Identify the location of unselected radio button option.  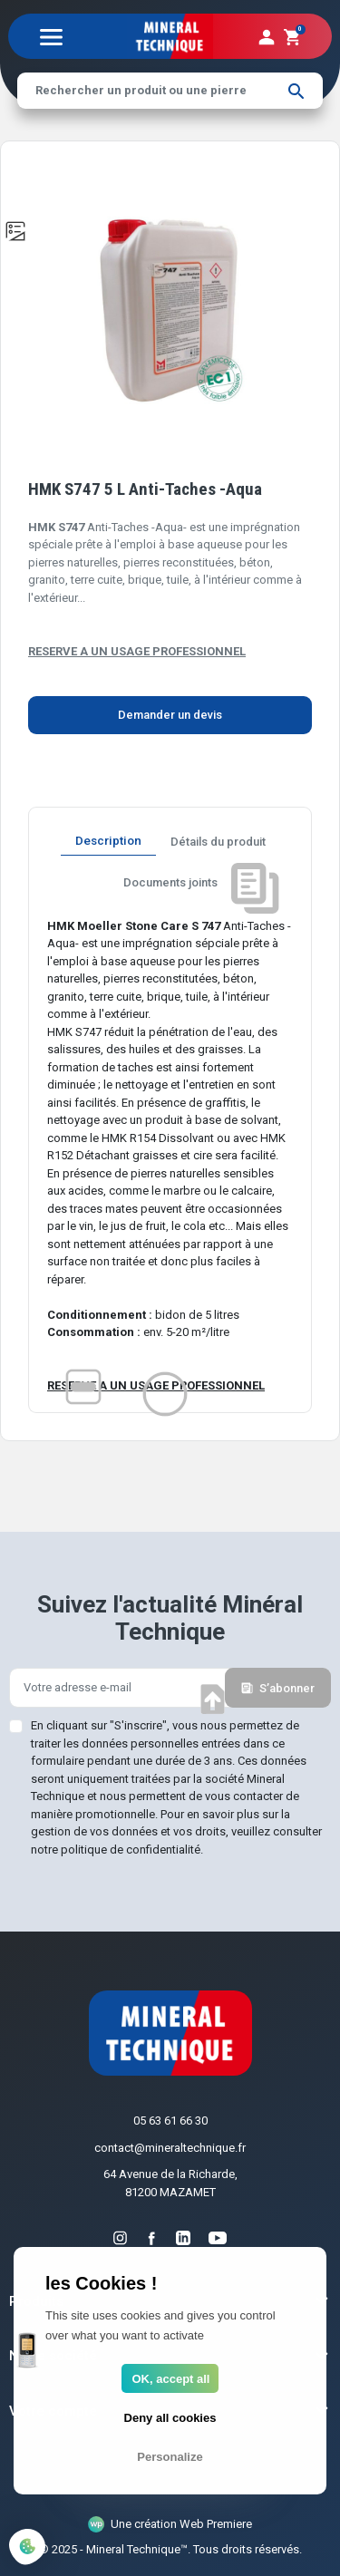
(165, 1394).